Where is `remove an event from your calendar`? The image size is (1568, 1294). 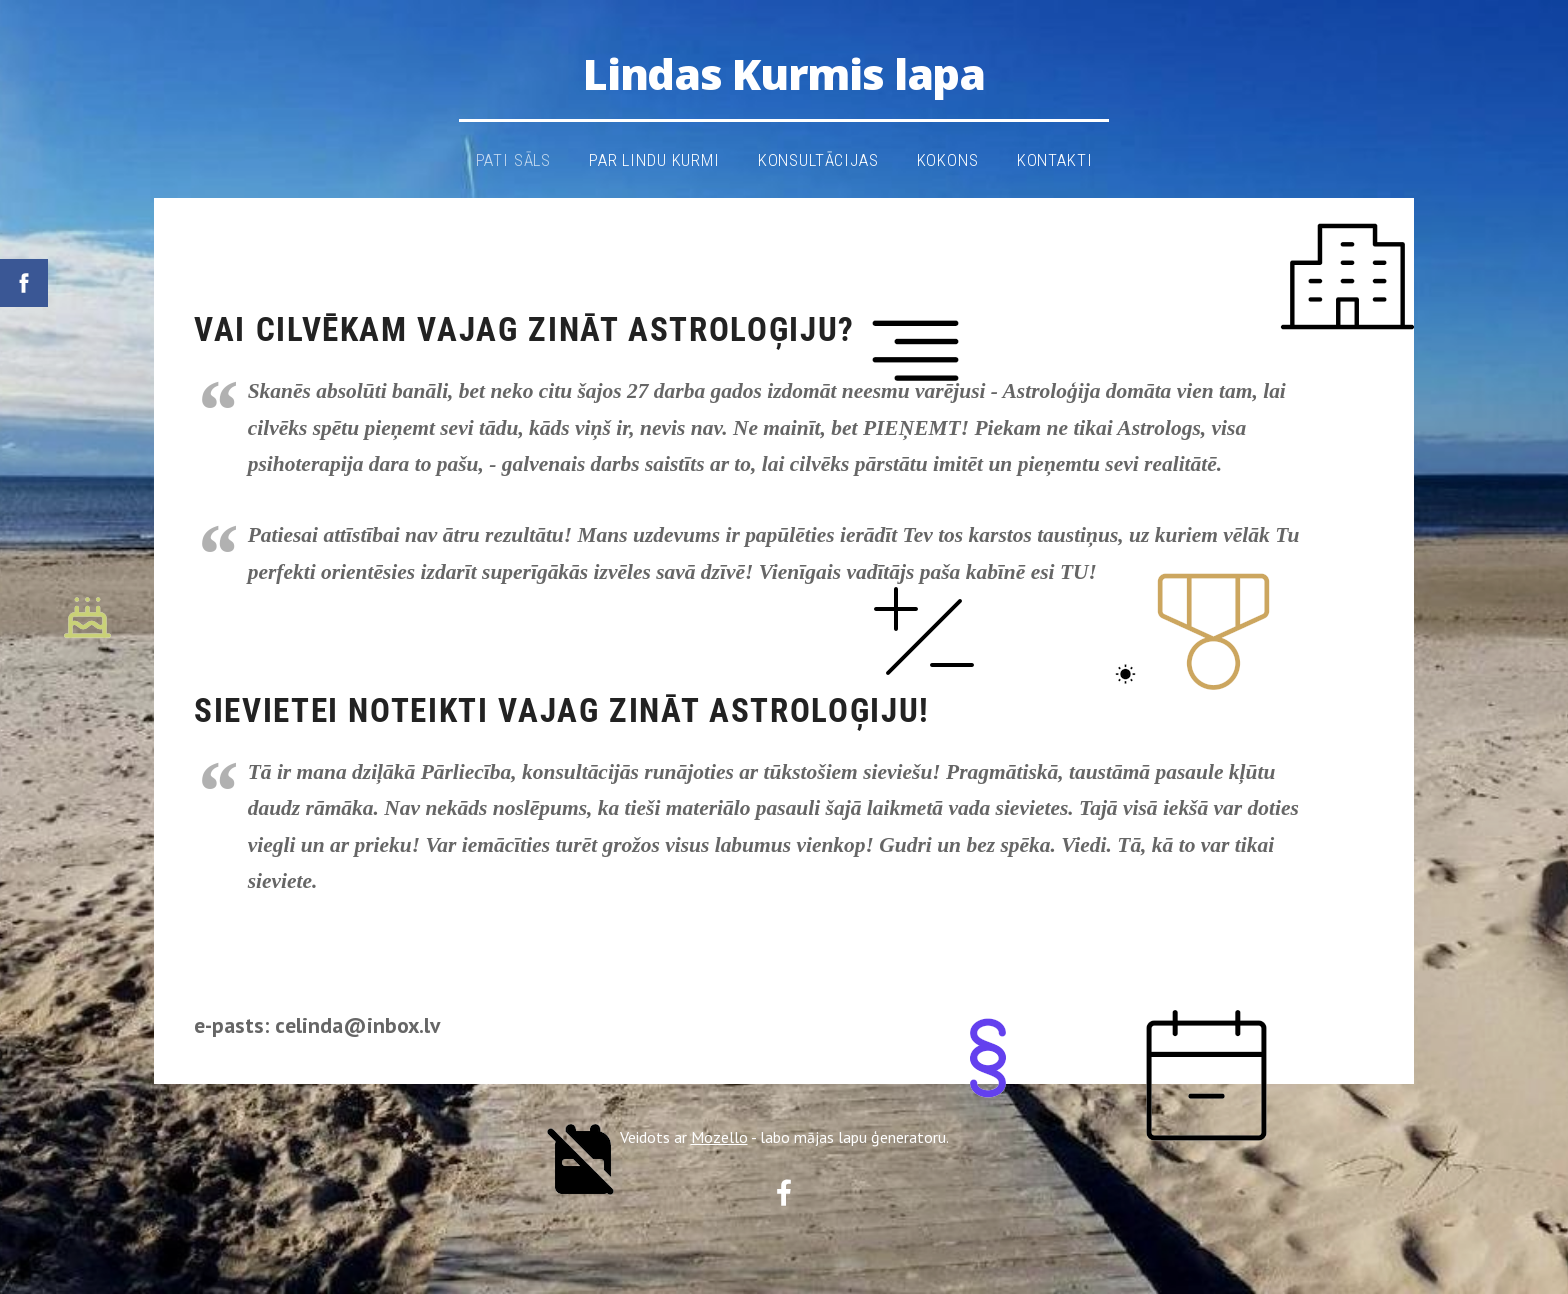 remove an event from your calendar is located at coordinates (1206, 1080).